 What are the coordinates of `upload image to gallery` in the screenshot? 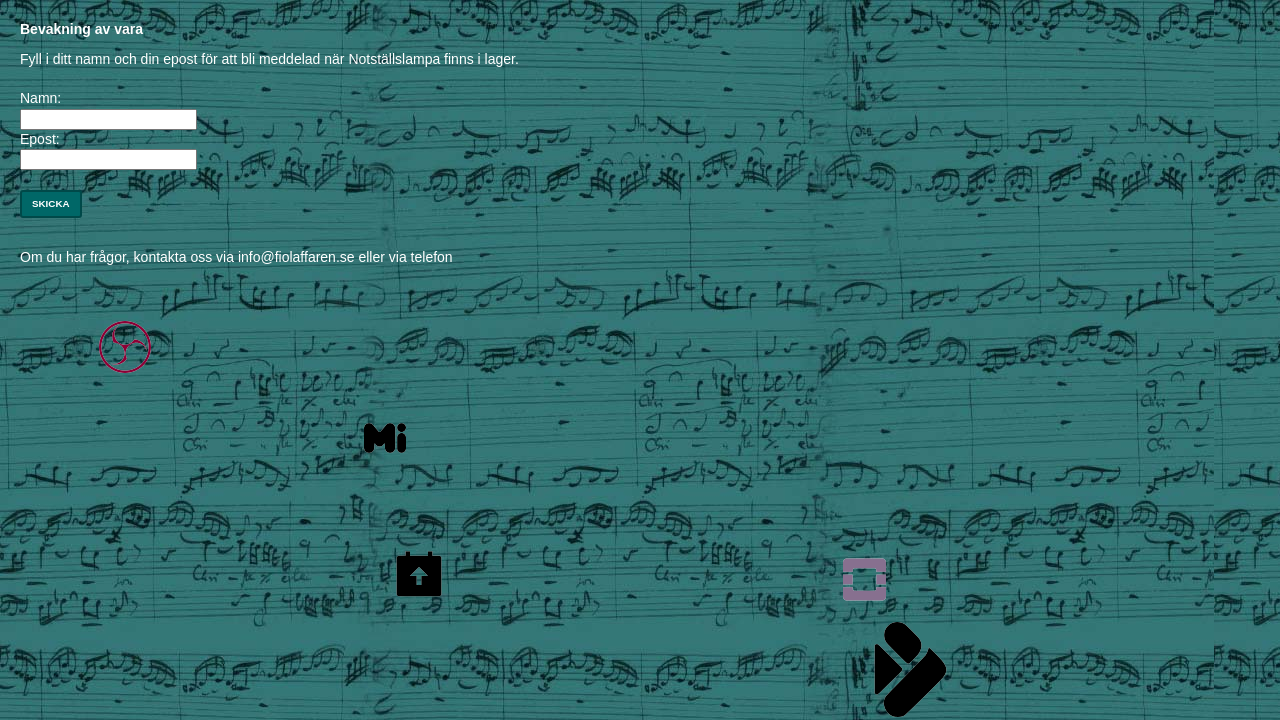 It's located at (419, 576).